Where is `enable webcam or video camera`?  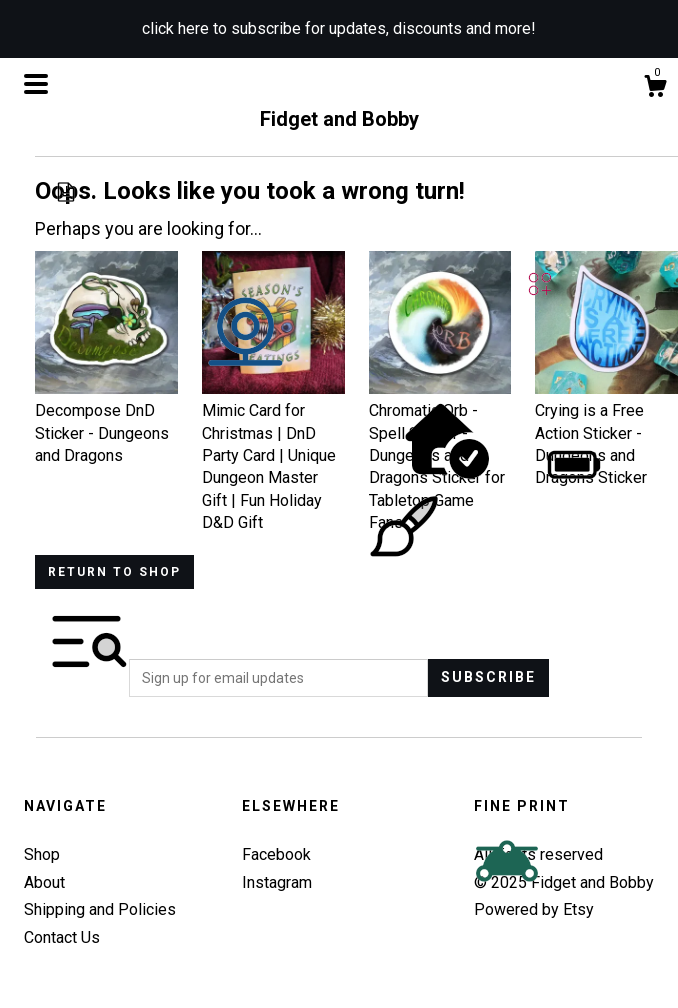
enable webcam or video camera is located at coordinates (245, 334).